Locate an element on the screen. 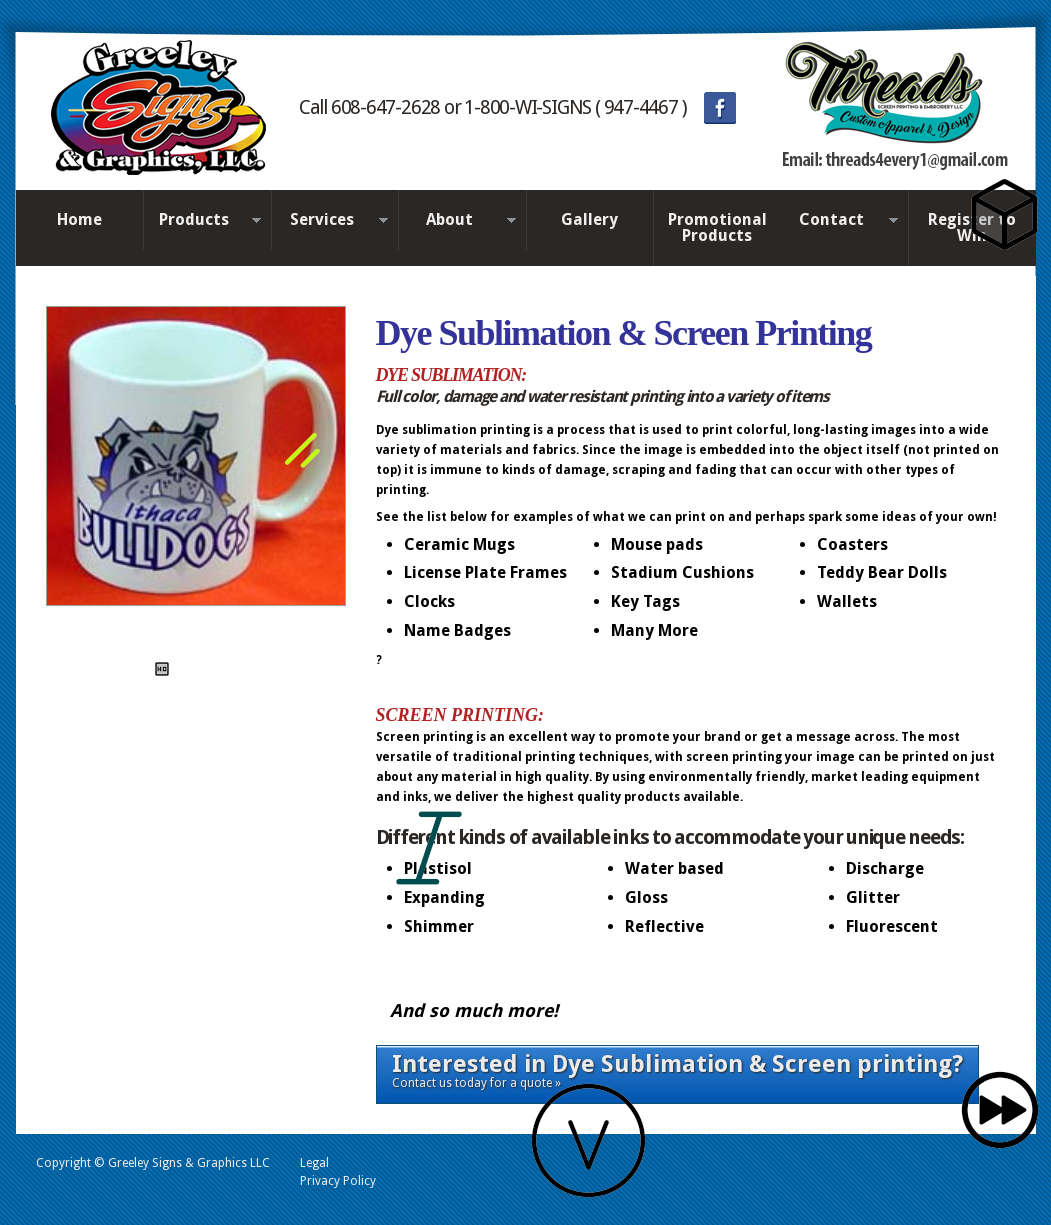 The width and height of the screenshot is (1051, 1225). indicates loading or processing status is located at coordinates (303, 451).